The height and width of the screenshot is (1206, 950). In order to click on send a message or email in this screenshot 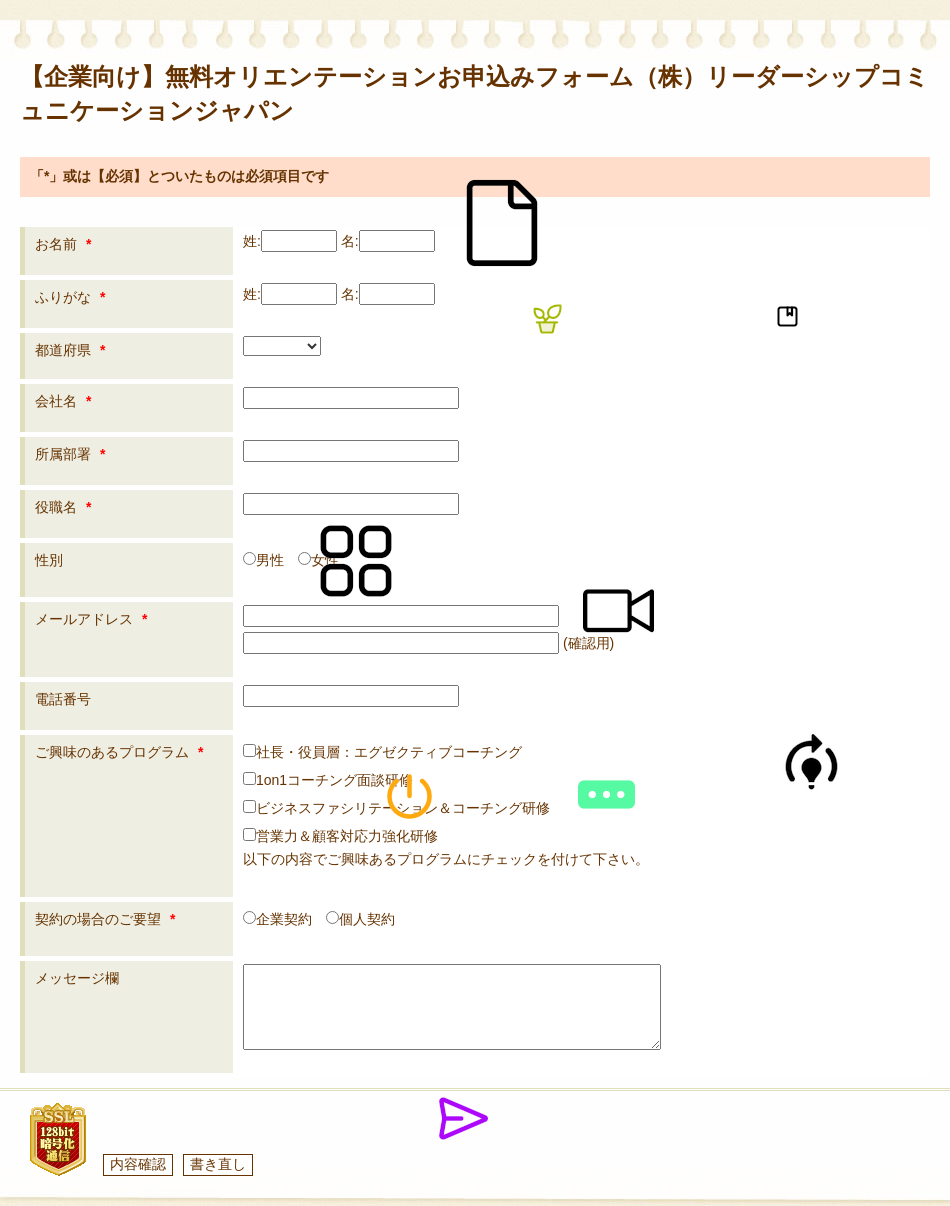, I will do `click(463, 1118)`.